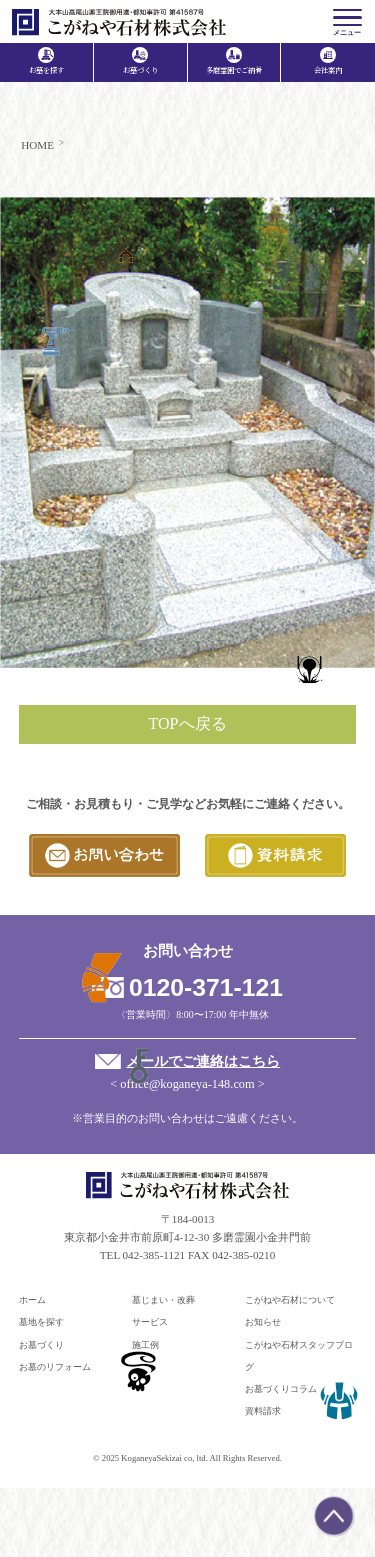  Describe the element at coordinates (58, 341) in the screenshot. I see `power tools or hardware category` at that location.